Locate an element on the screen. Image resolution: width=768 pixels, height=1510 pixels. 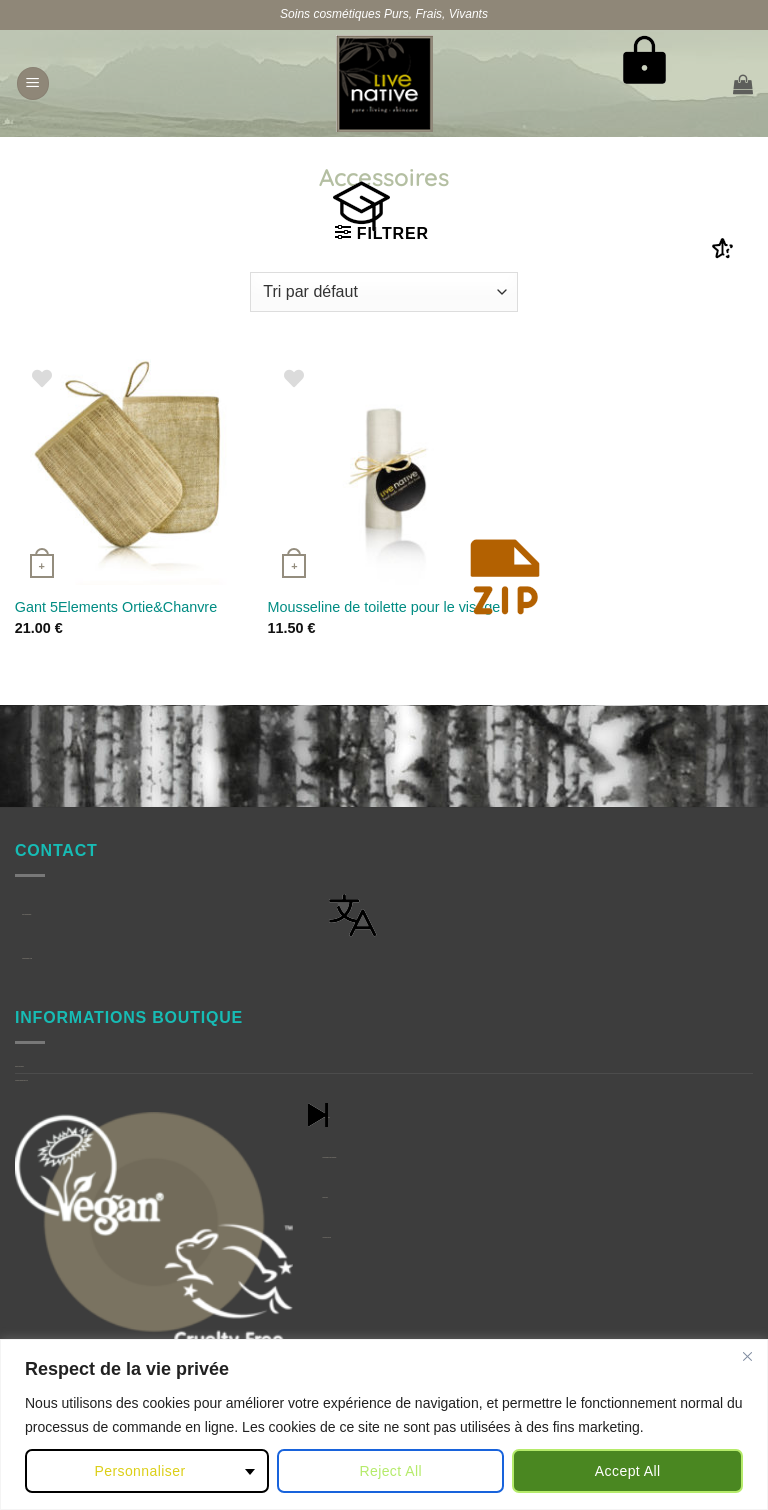
access education or learning resources is located at coordinates (361, 204).